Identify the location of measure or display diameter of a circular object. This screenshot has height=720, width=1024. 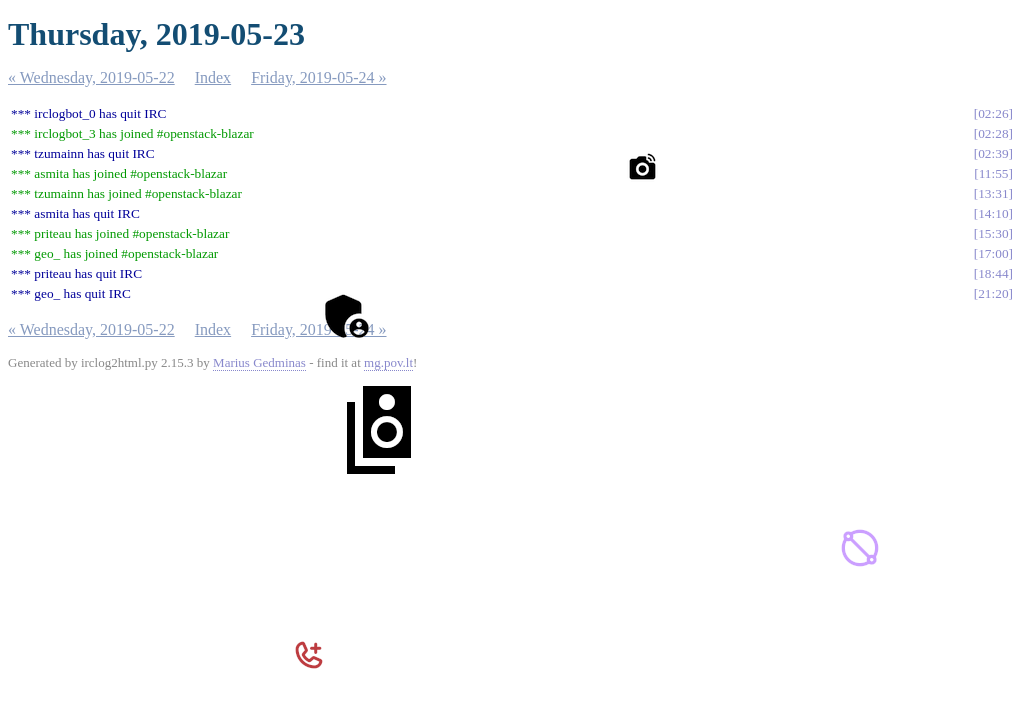
(860, 548).